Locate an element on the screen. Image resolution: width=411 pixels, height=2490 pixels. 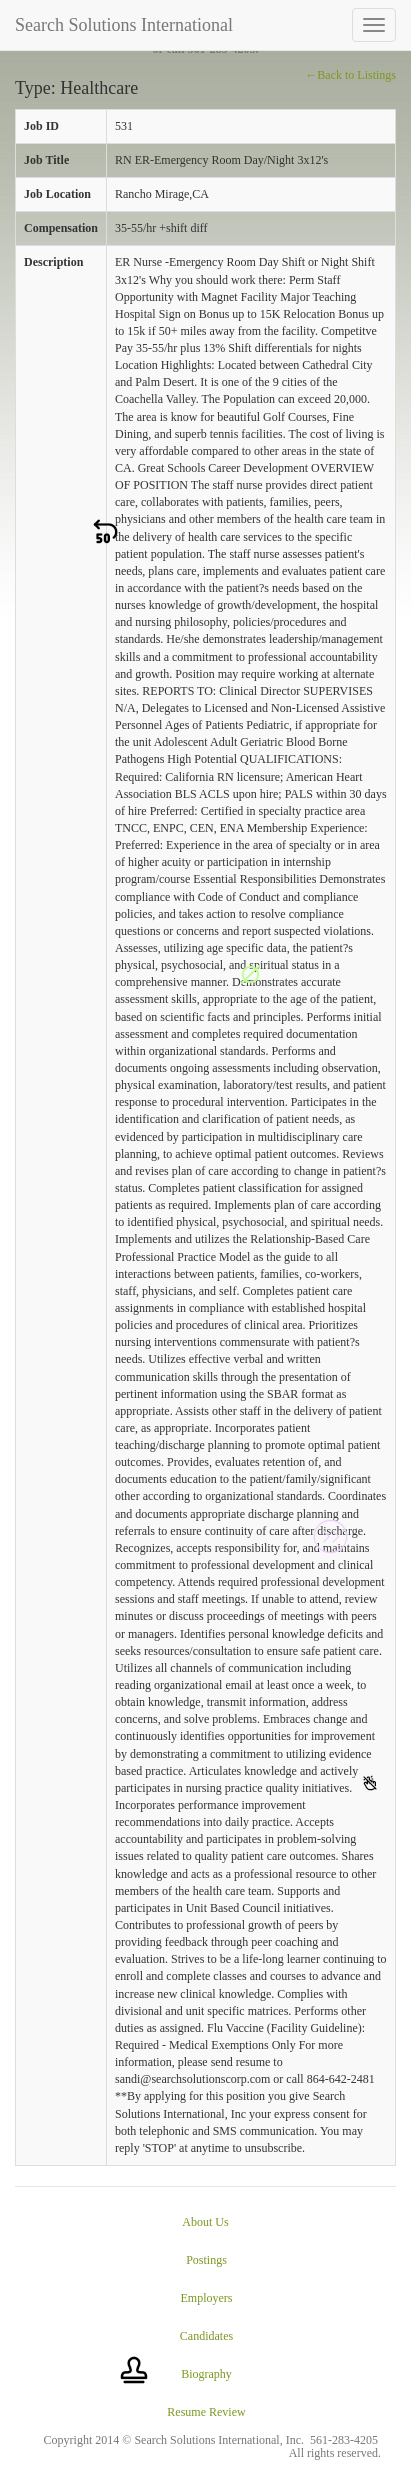
skip forward or advance to end is located at coordinates (330, 1536).